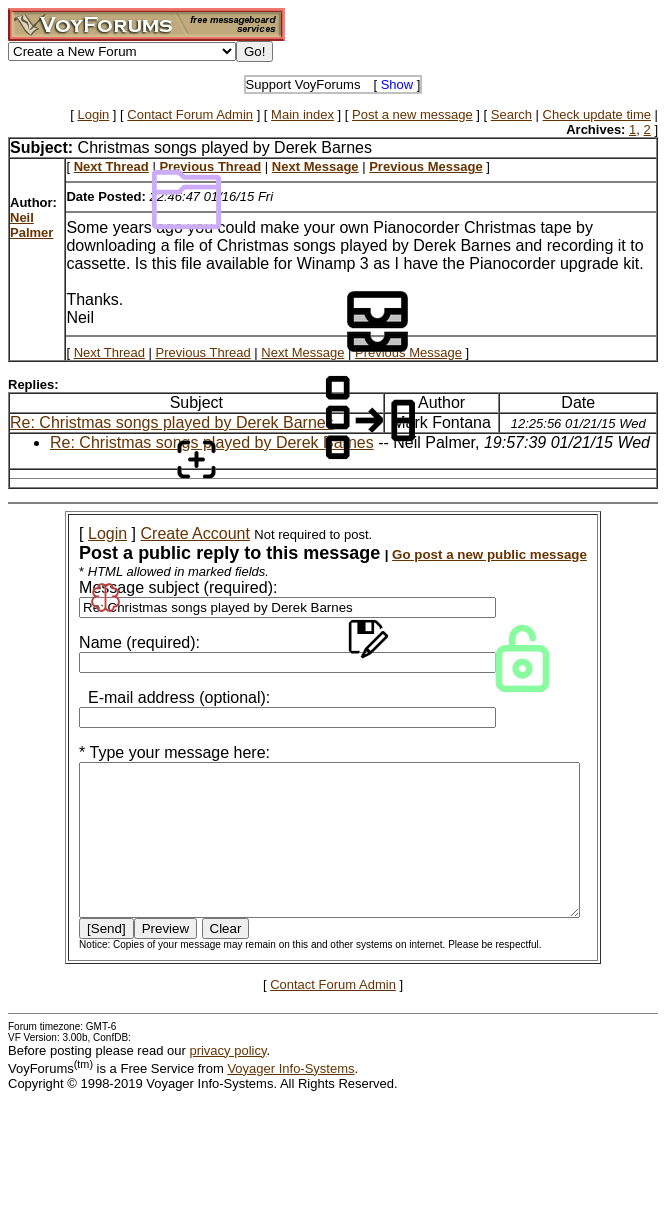 This screenshot has height=1219, width=666. Describe the element at coordinates (367, 417) in the screenshot. I see `combine or merge multiple items into one` at that location.